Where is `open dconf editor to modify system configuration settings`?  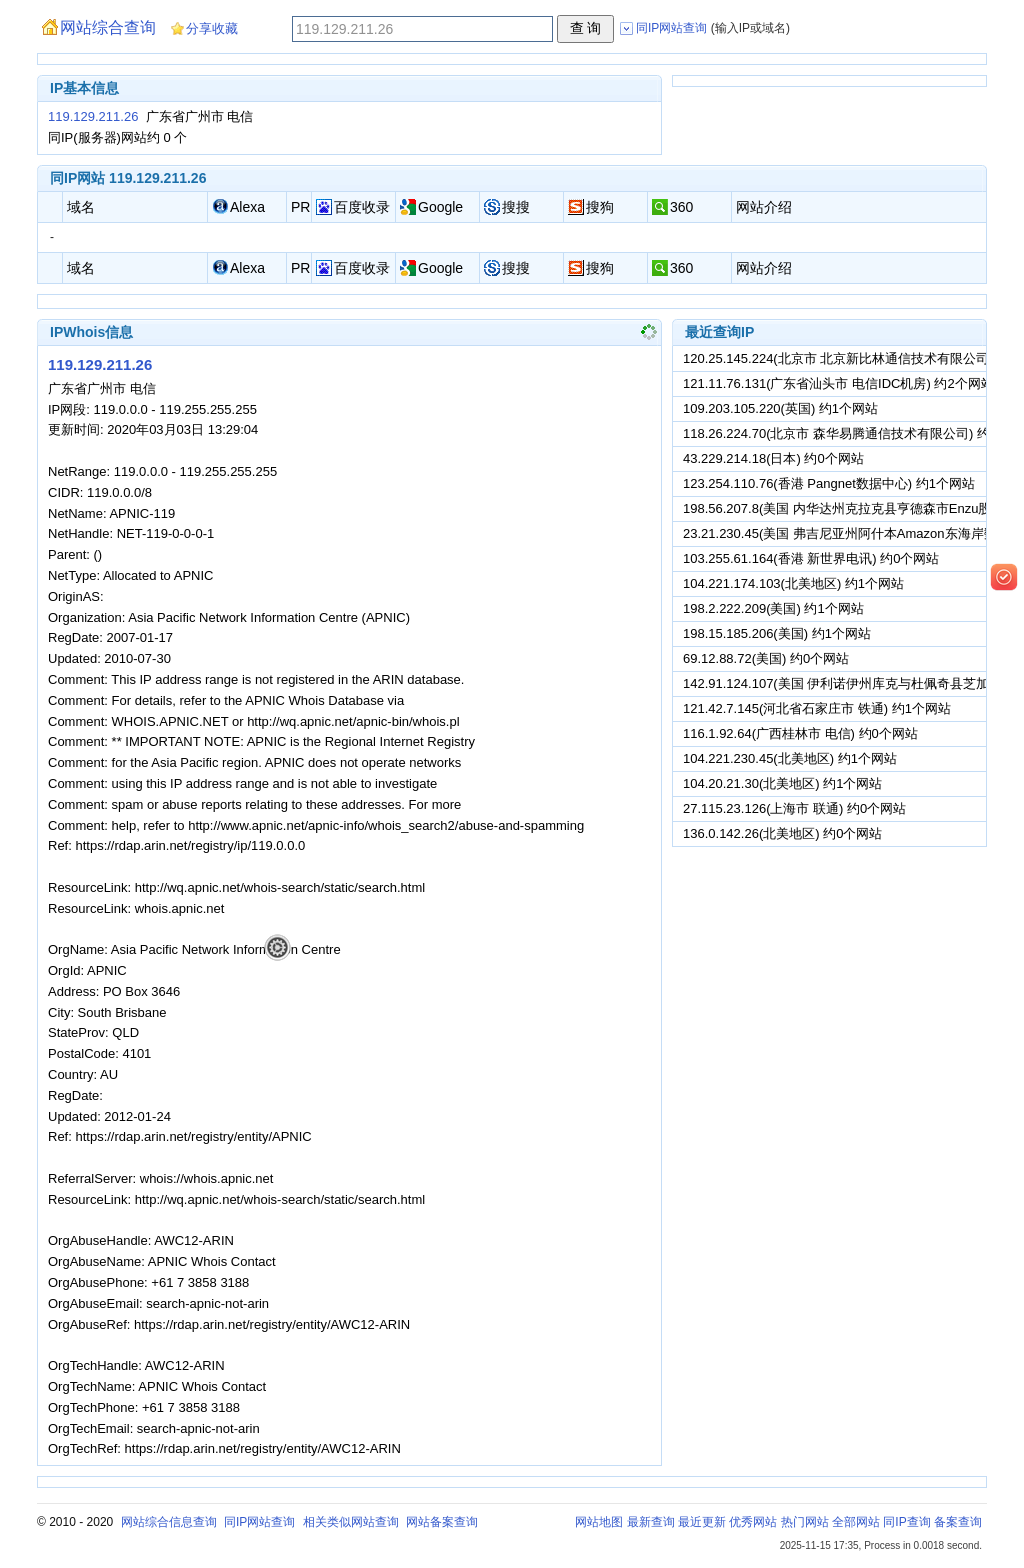
open dconf editor to modify system configuration settings is located at coordinates (1004, 577).